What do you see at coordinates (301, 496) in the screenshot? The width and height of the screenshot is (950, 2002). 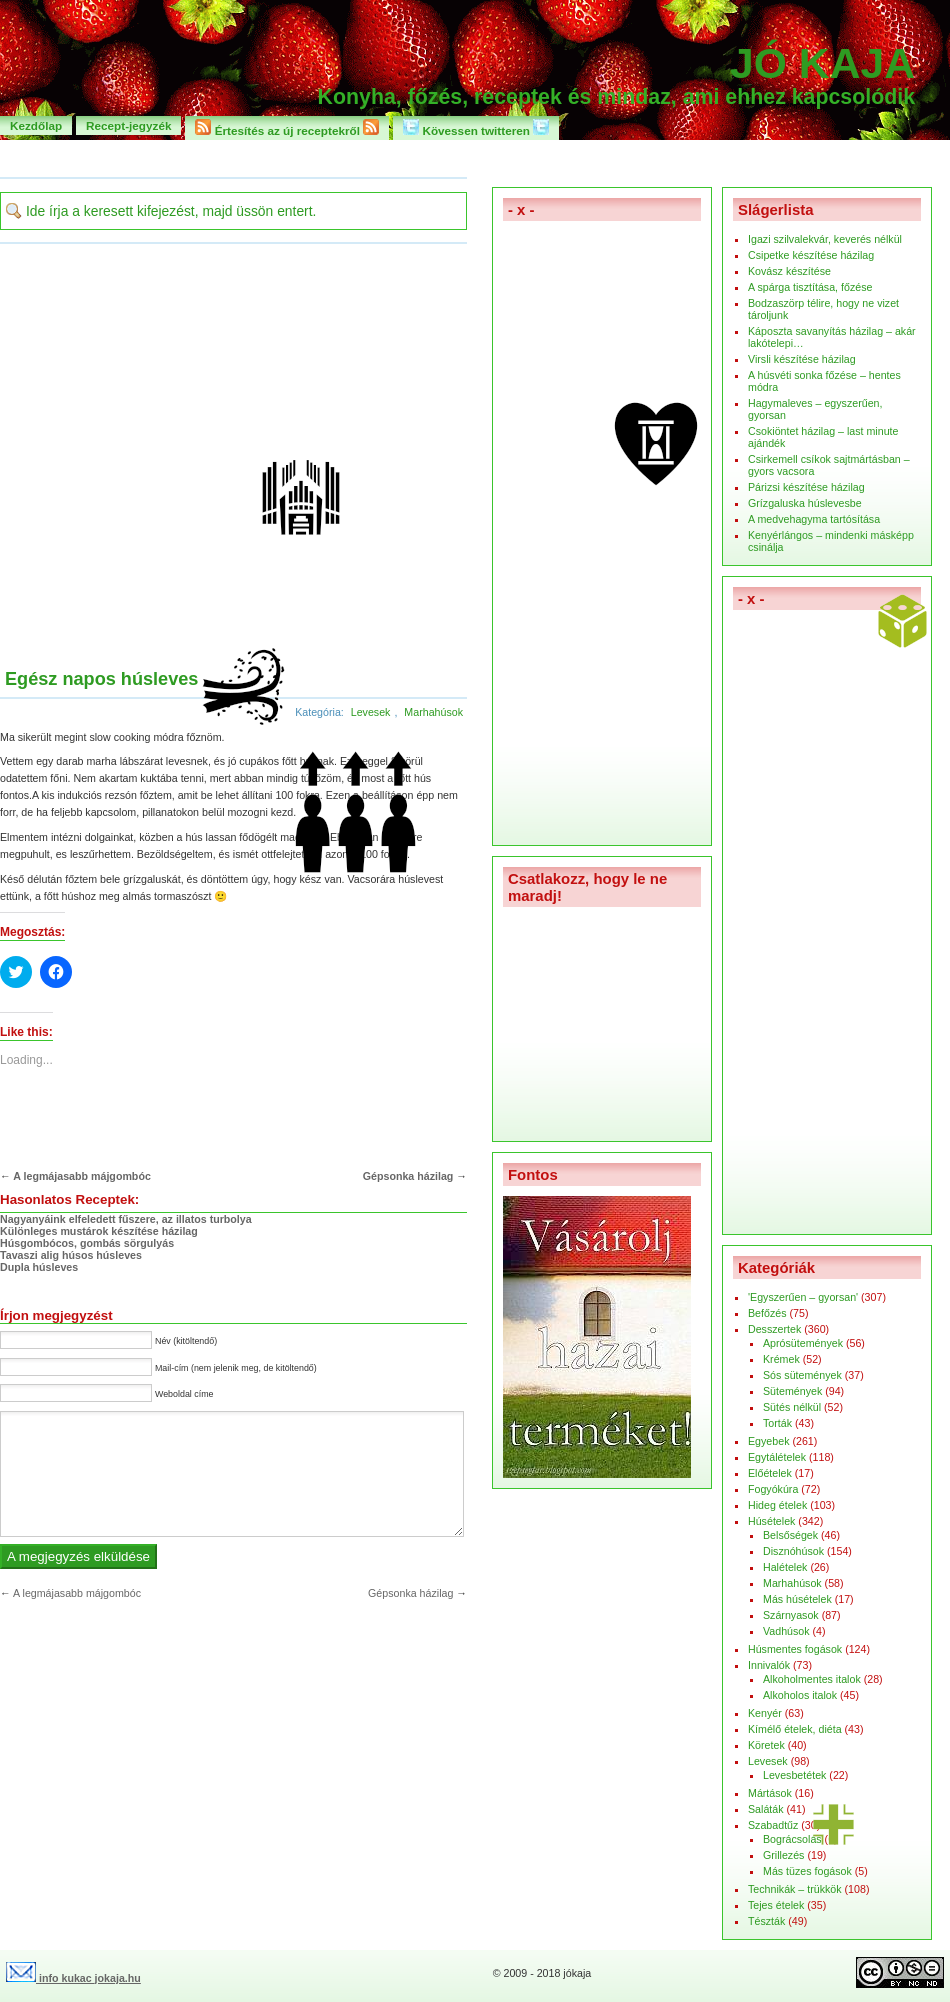 I see `access organ or church music settings` at bounding box center [301, 496].